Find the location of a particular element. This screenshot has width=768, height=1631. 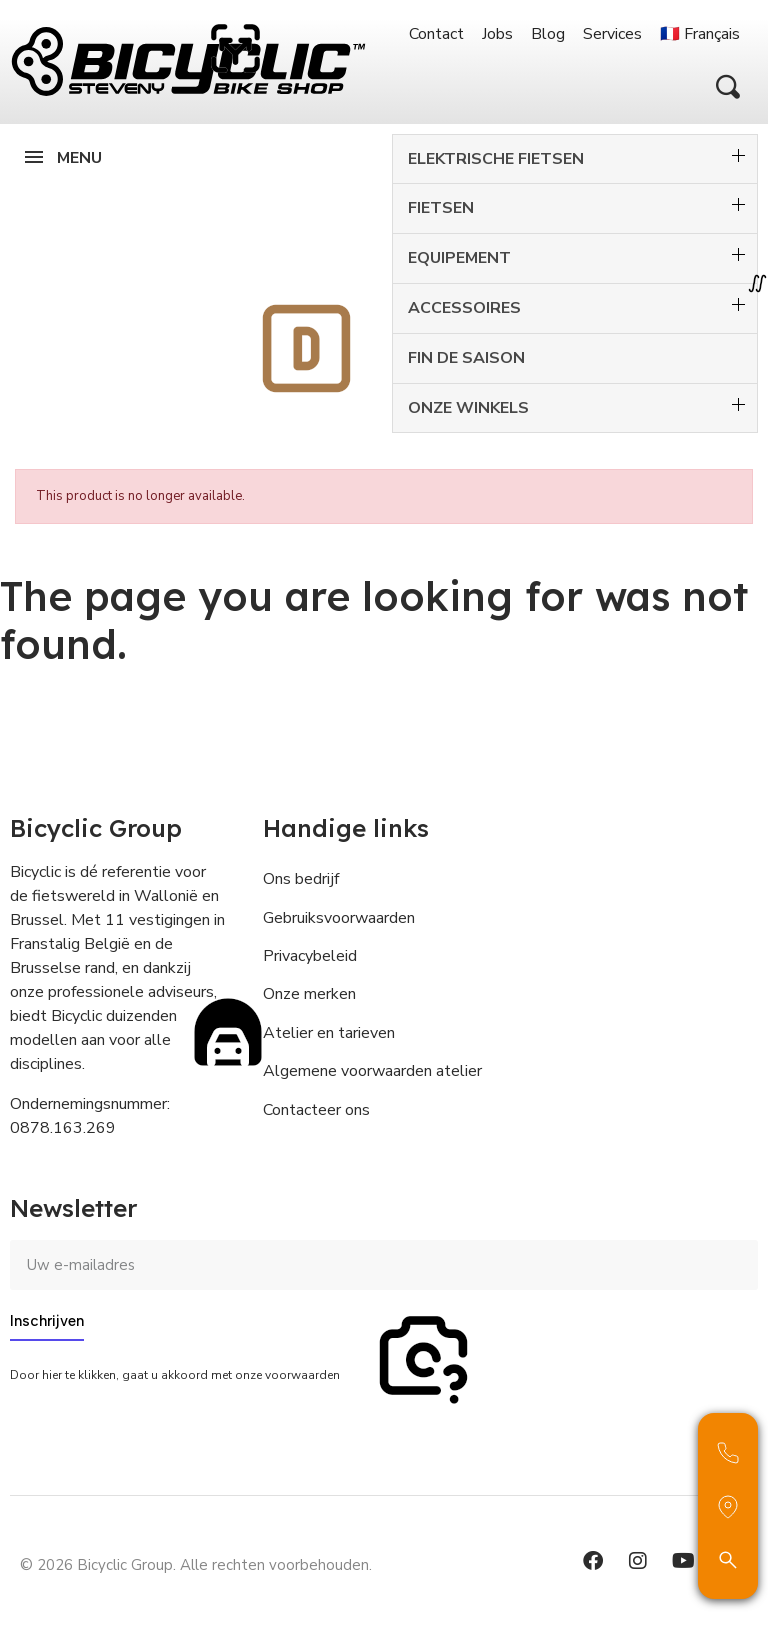

indicates tunnel or underground passage ahead is located at coordinates (228, 1032).